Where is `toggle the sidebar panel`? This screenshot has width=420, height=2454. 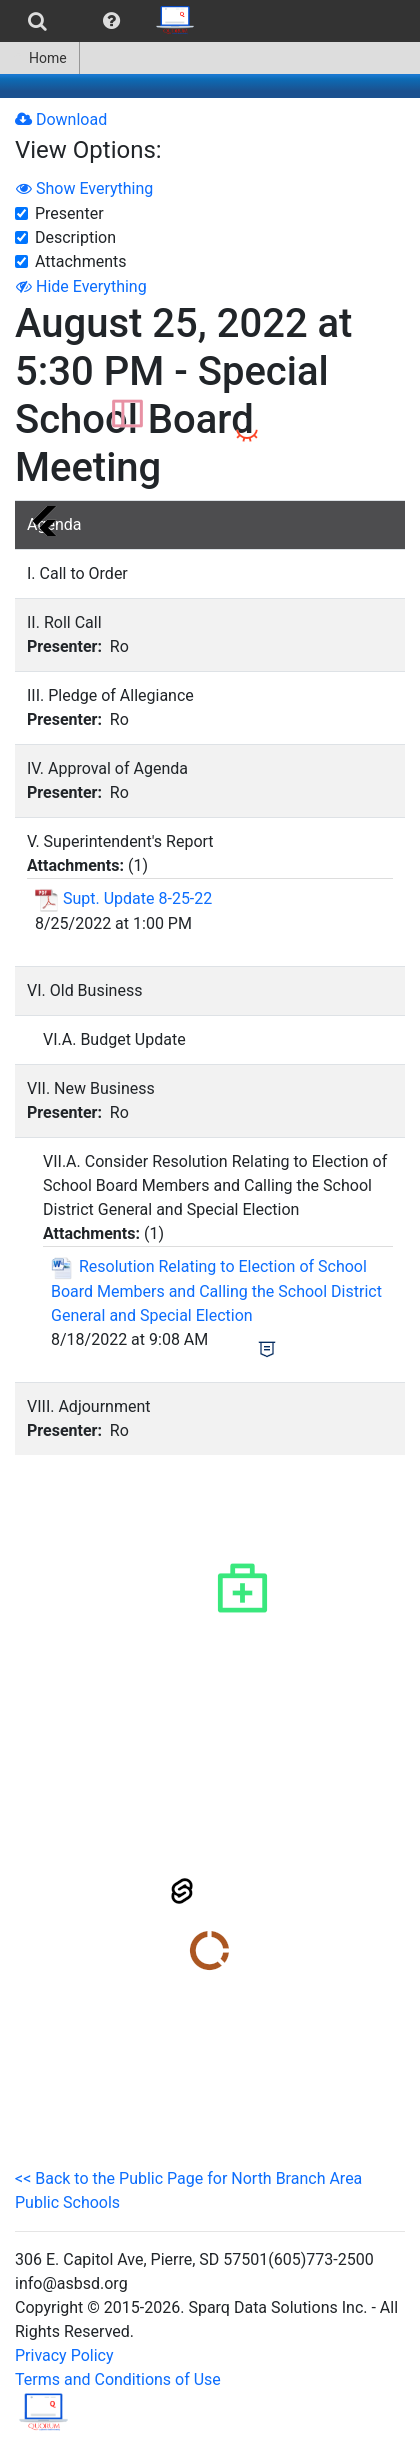 toggle the sidebar panel is located at coordinates (127, 413).